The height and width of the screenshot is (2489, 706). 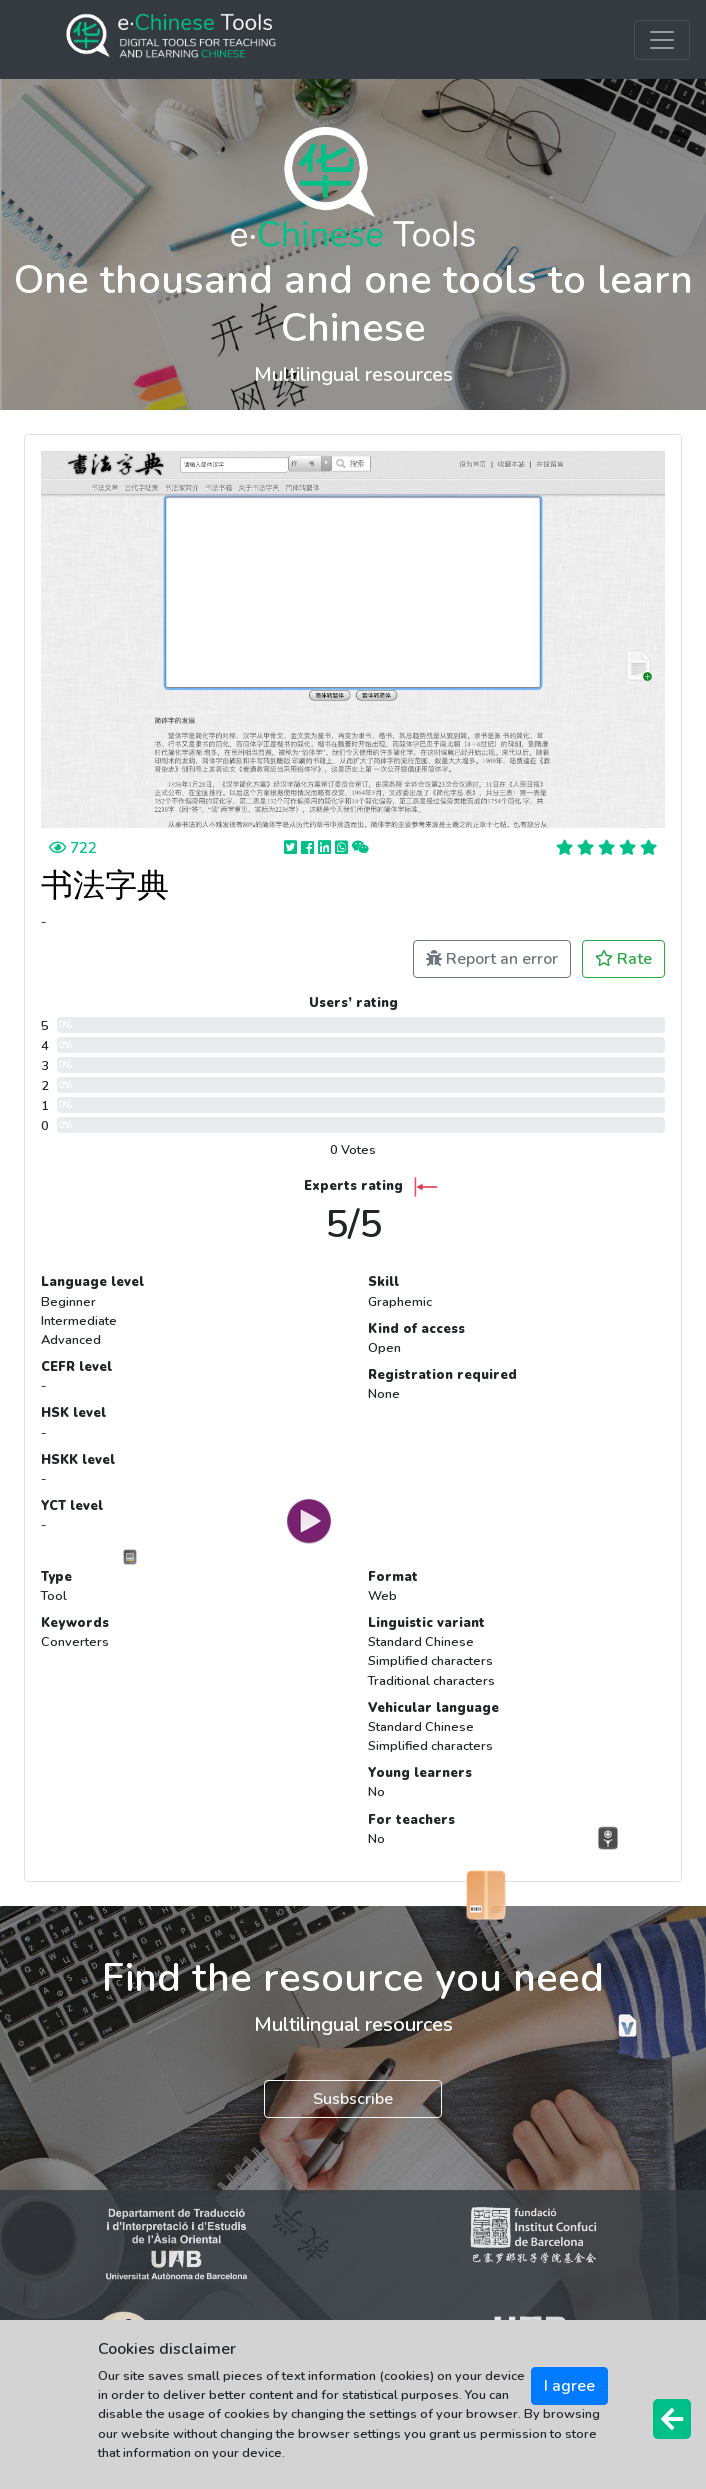 I want to click on a v programming language source file, so click(x=627, y=2025).